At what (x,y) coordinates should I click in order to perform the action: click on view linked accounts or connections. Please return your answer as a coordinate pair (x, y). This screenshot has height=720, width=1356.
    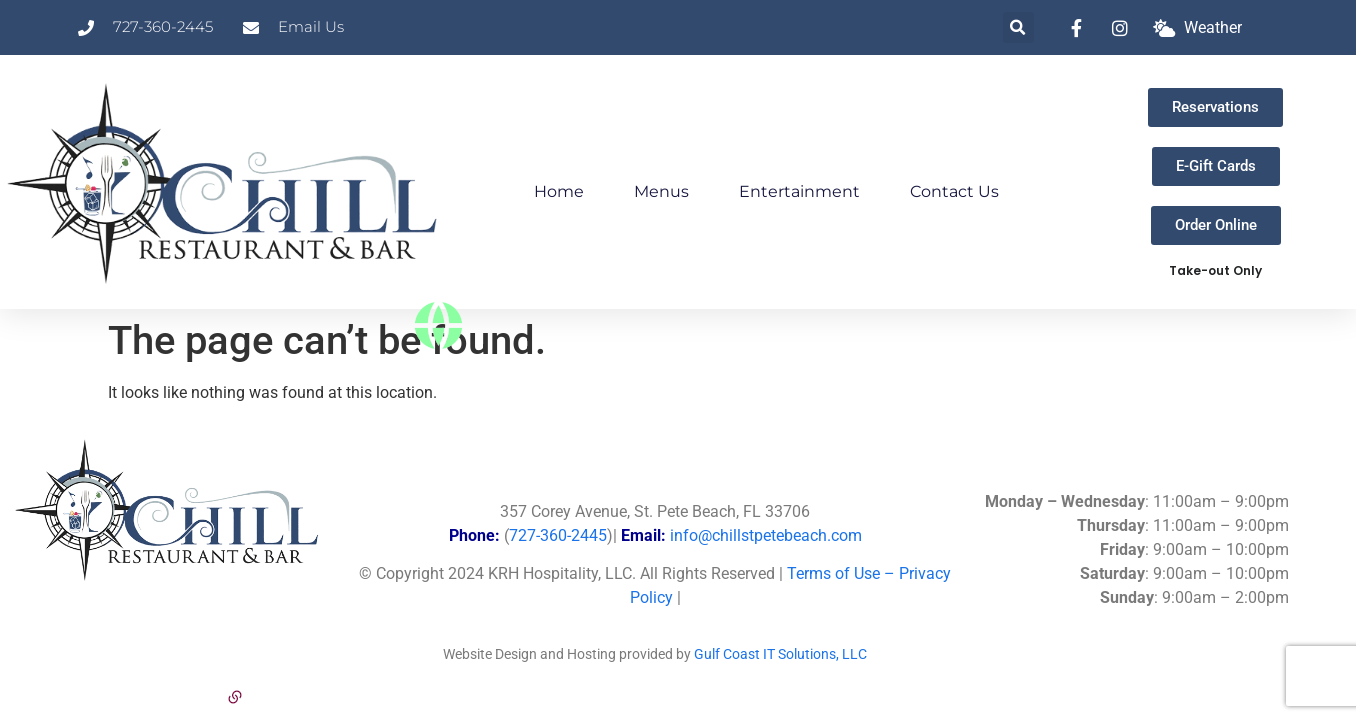
    Looking at the image, I should click on (235, 697).